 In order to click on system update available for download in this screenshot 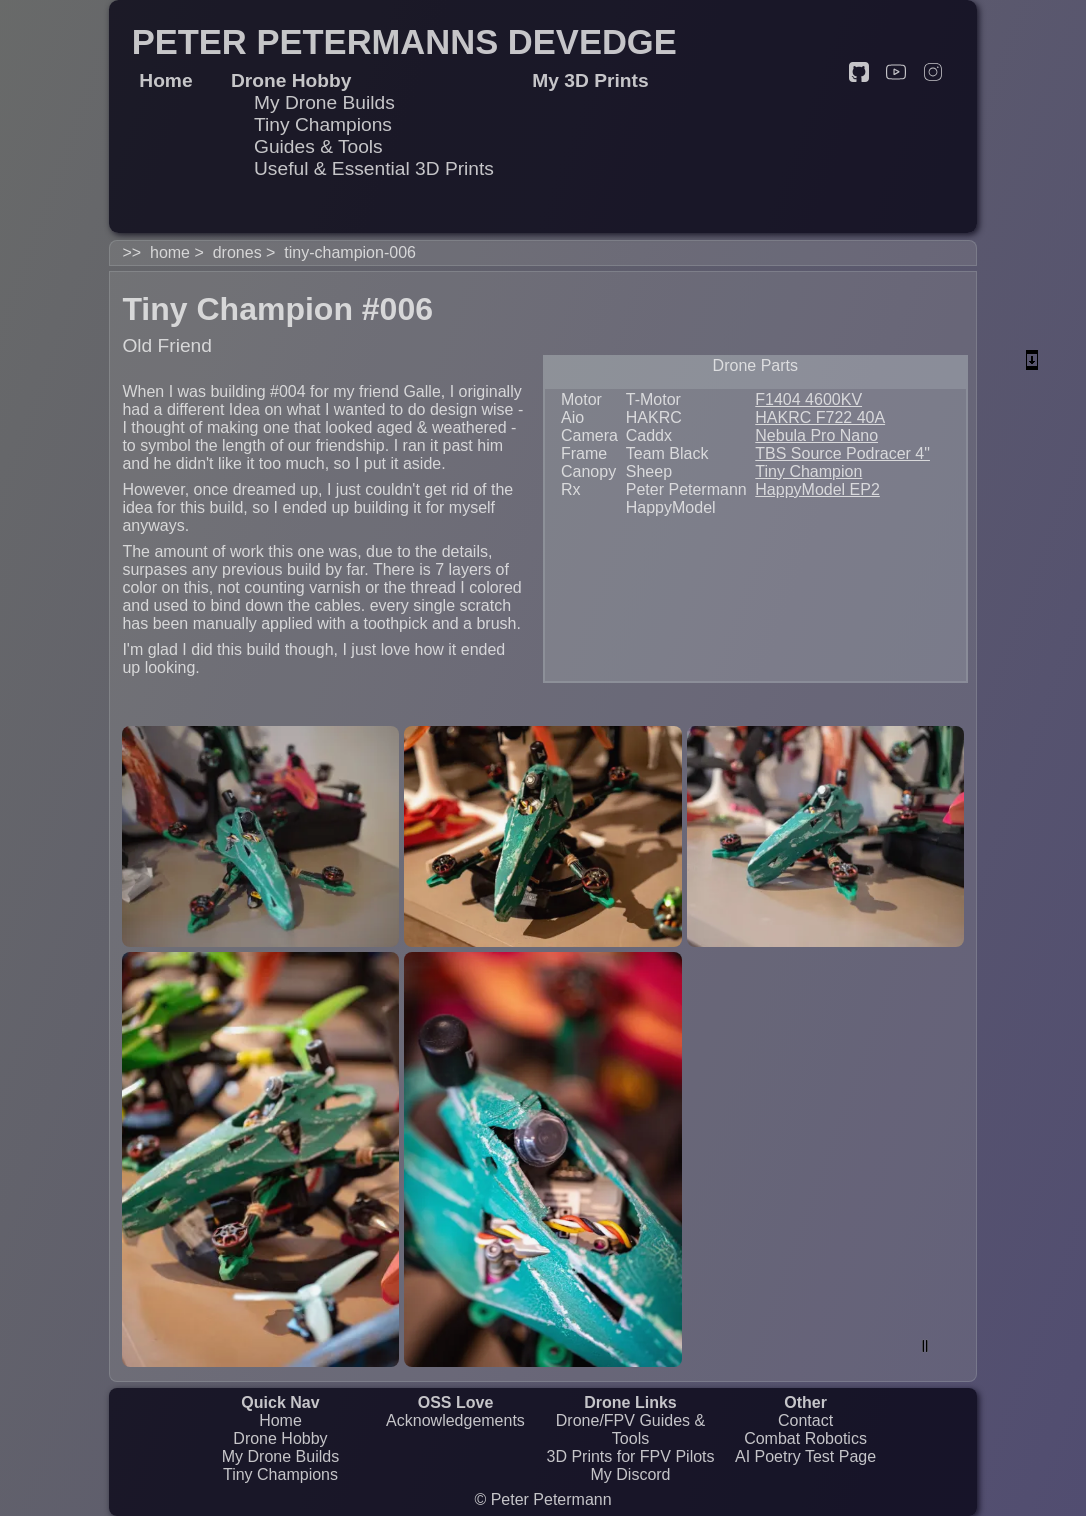, I will do `click(1032, 360)`.